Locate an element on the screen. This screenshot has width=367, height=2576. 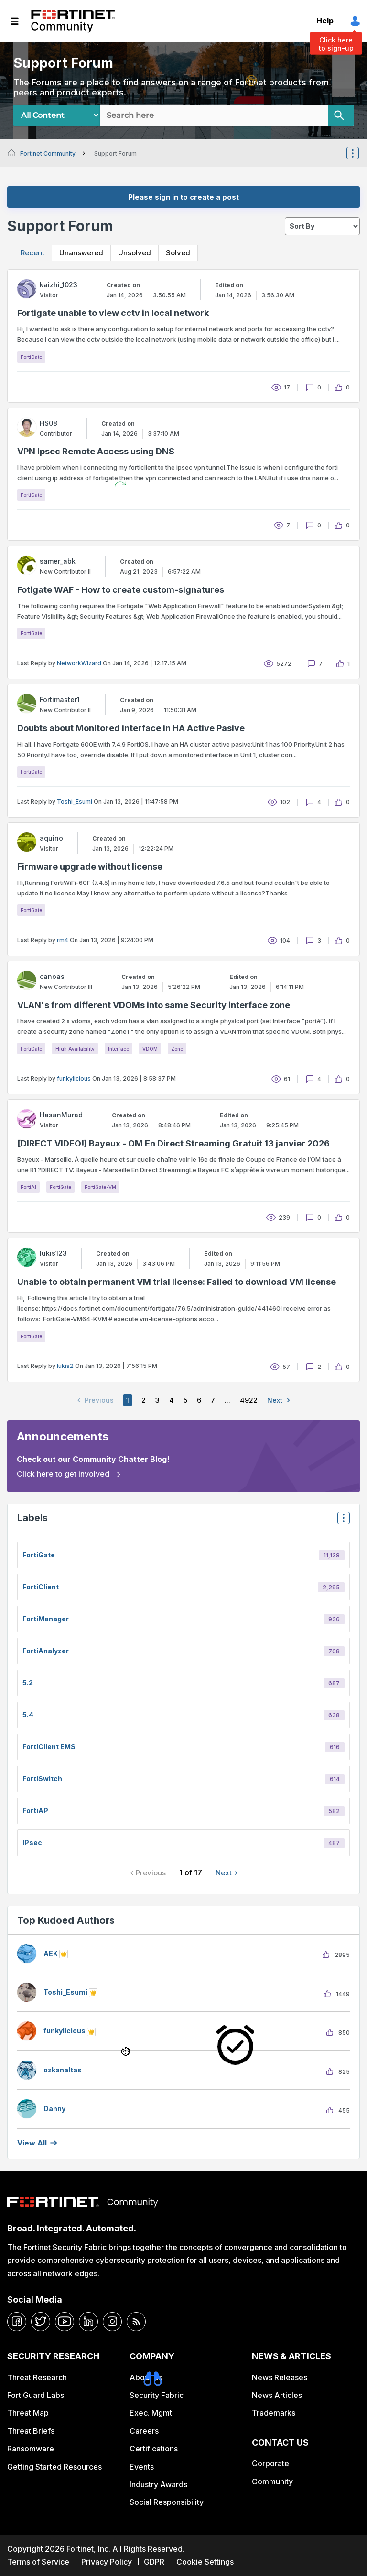
search or explore content is located at coordinates (152, 2378).